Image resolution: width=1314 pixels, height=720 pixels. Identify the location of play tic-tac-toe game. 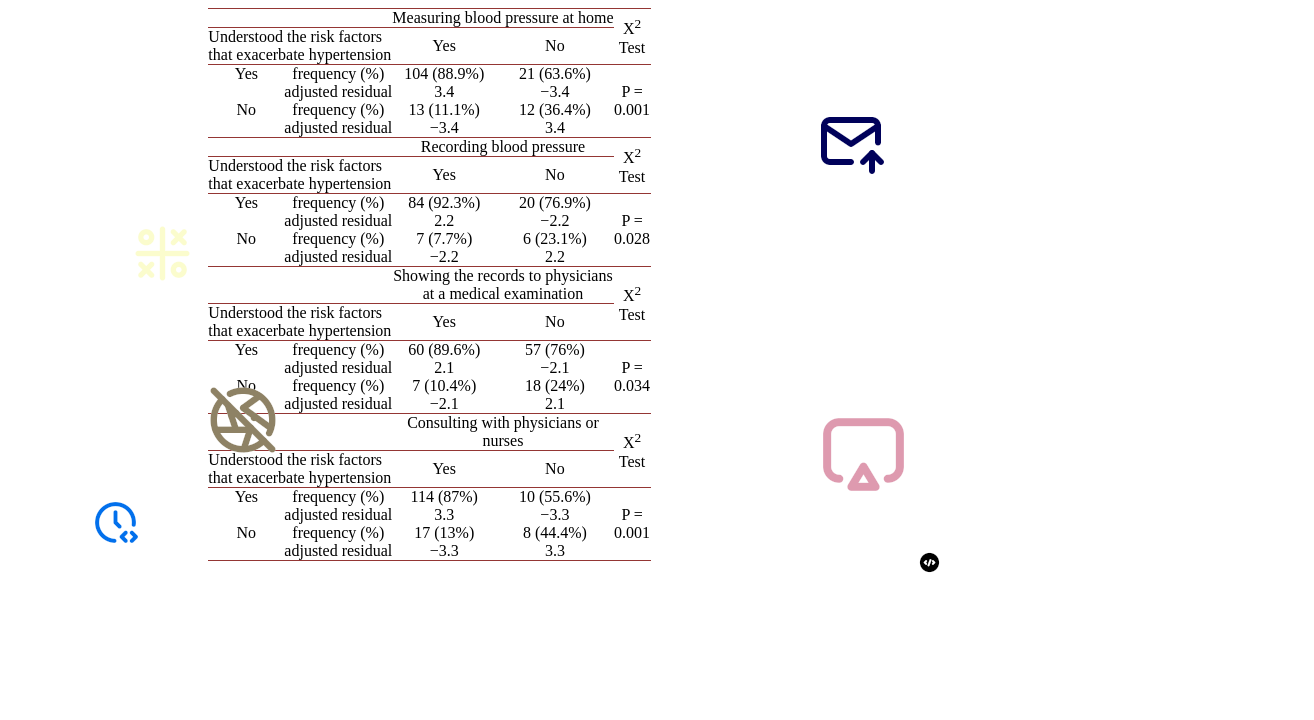
(162, 253).